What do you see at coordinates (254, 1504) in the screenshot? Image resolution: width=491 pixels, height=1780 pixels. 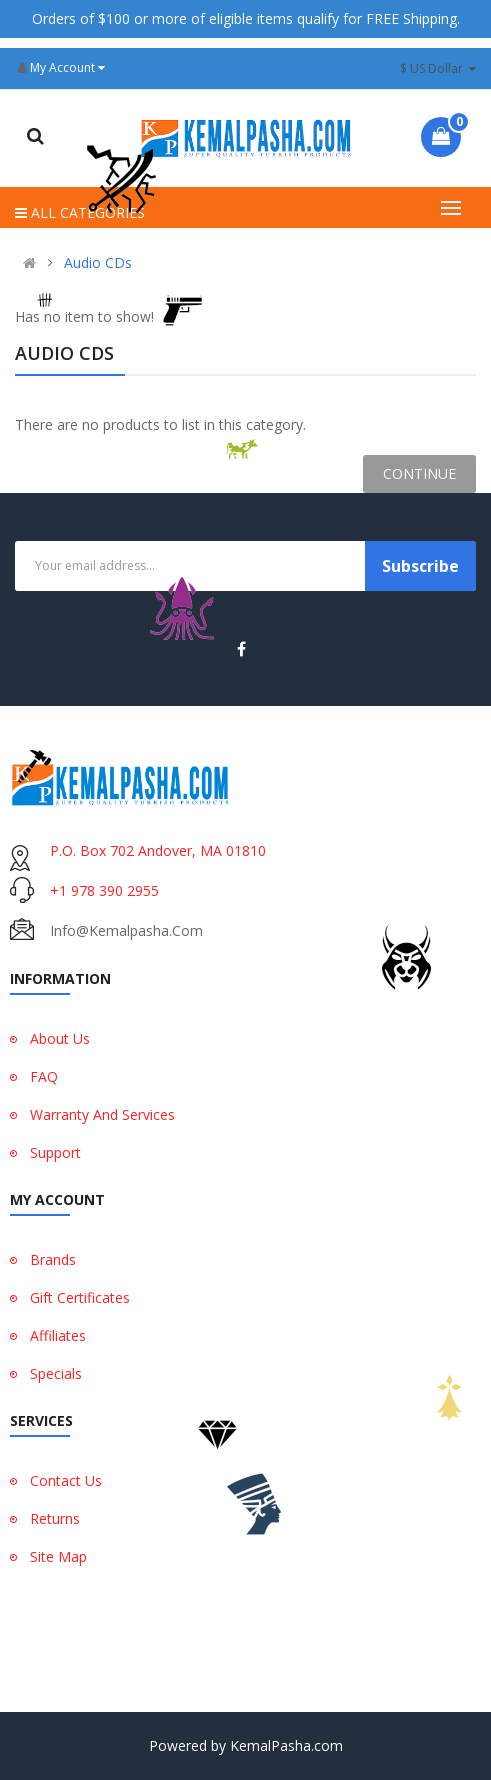 I see `access egyptian or ancient history themed content` at bounding box center [254, 1504].